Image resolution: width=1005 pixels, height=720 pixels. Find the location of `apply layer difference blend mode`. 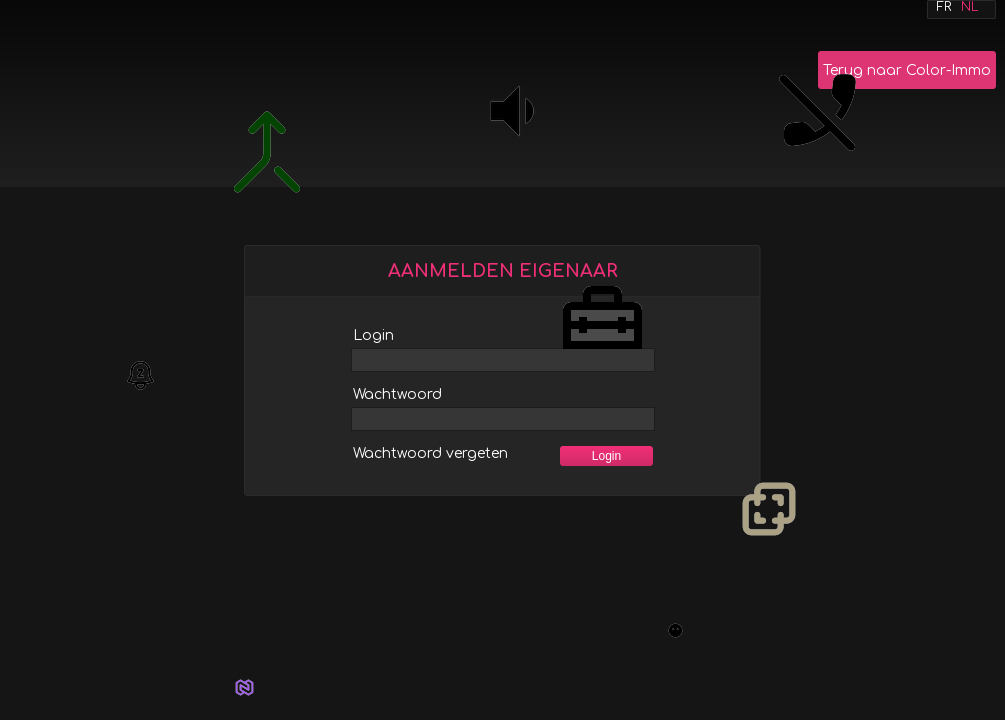

apply layer difference blend mode is located at coordinates (769, 509).